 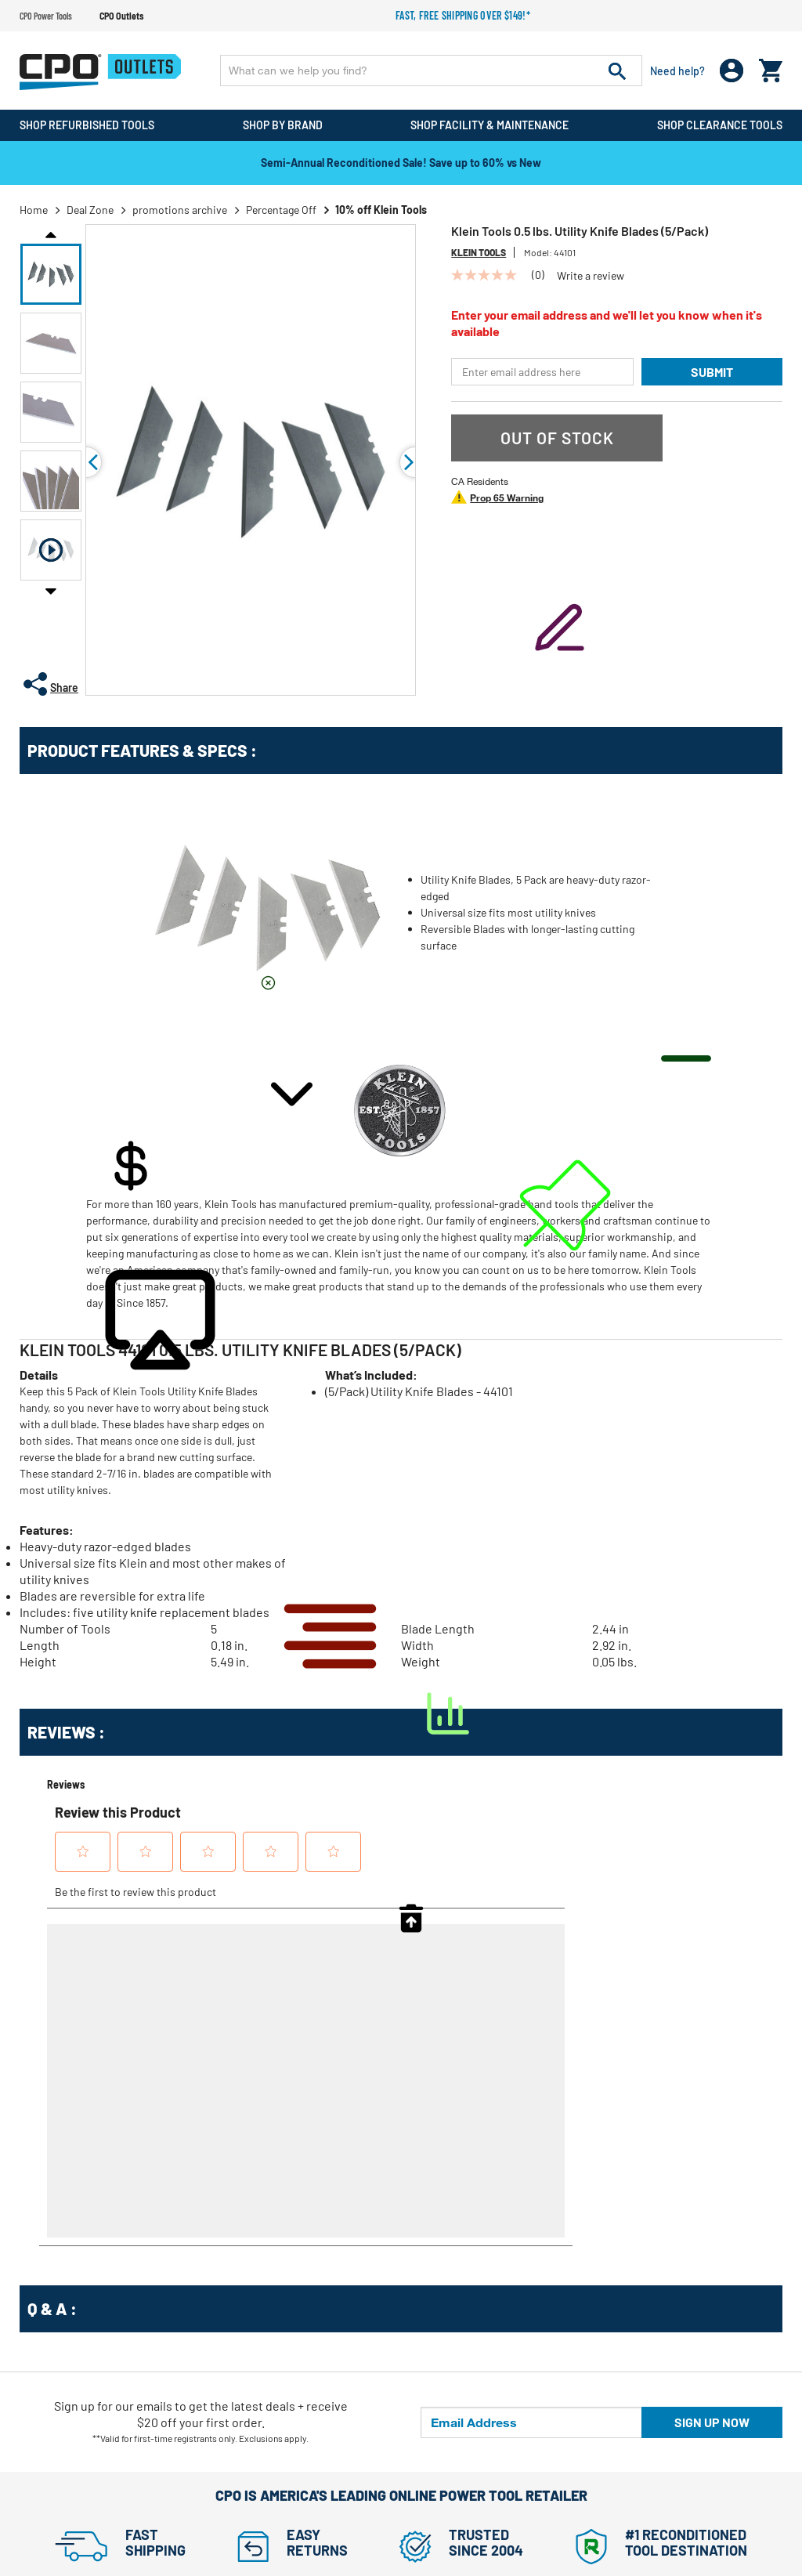 I want to click on close or dismiss a dialog, so click(x=268, y=982).